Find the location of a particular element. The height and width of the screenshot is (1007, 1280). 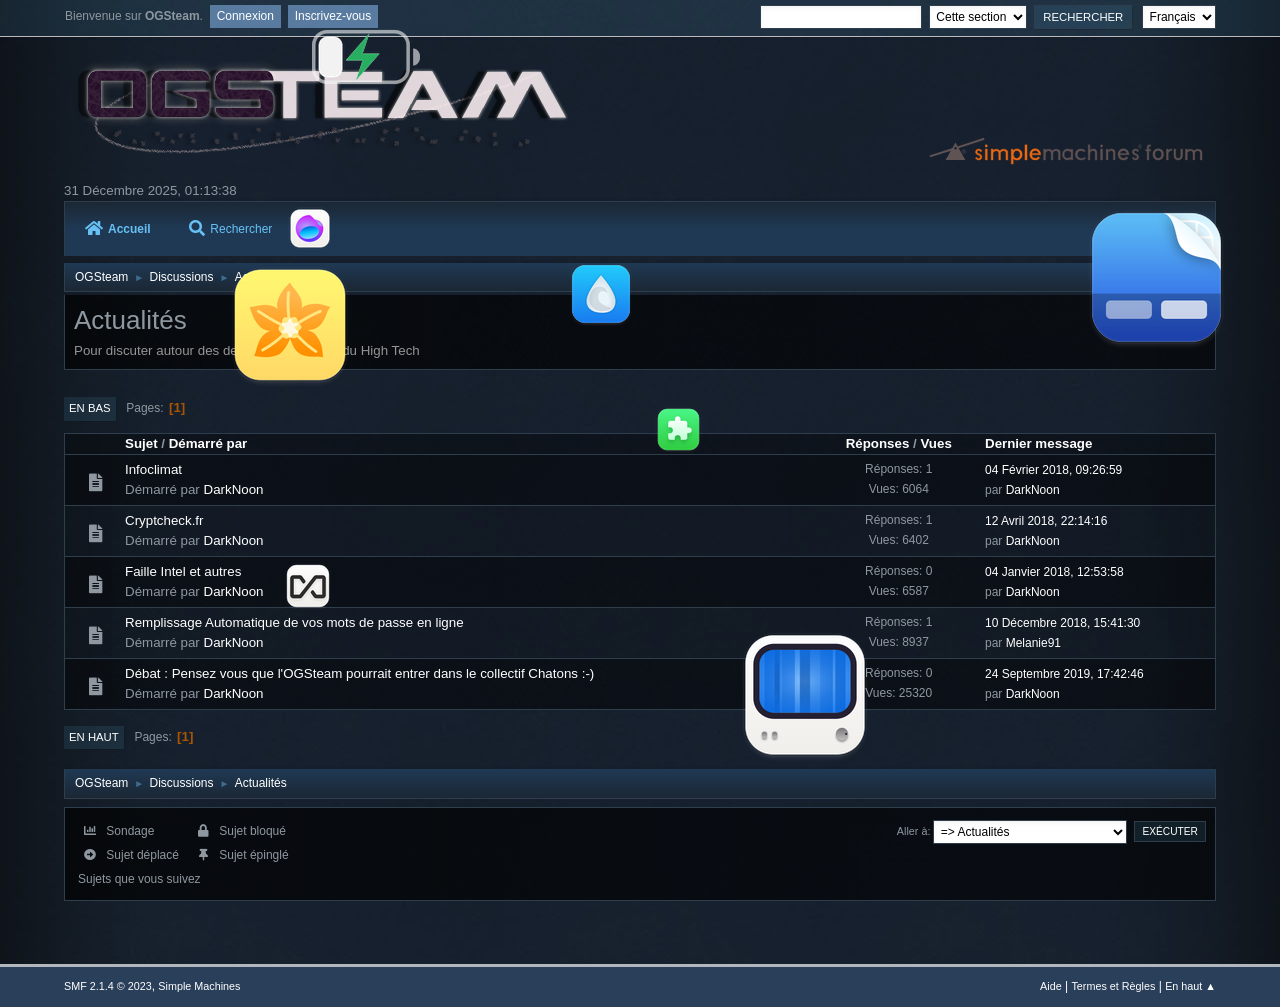

open AnythingLLM app is located at coordinates (308, 586).